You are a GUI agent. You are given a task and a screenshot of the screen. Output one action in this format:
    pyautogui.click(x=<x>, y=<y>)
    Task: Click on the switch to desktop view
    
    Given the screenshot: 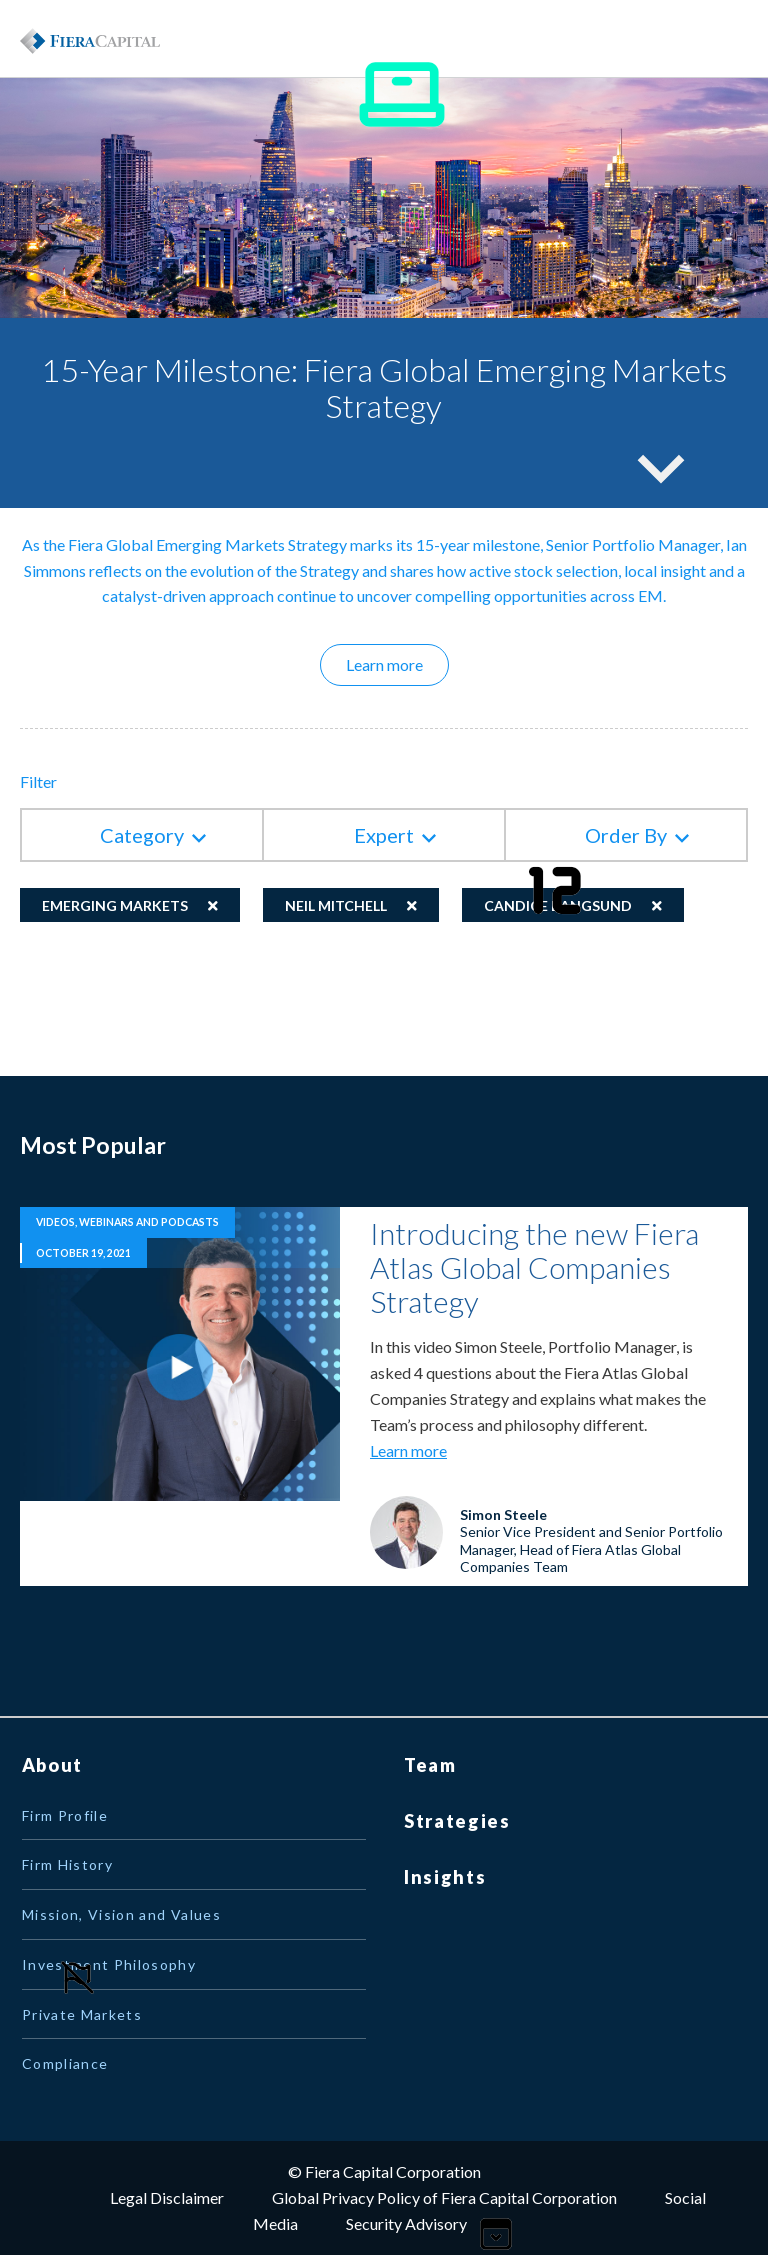 What is the action you would take?
    pyautogui.click(x=402, y=93)
    